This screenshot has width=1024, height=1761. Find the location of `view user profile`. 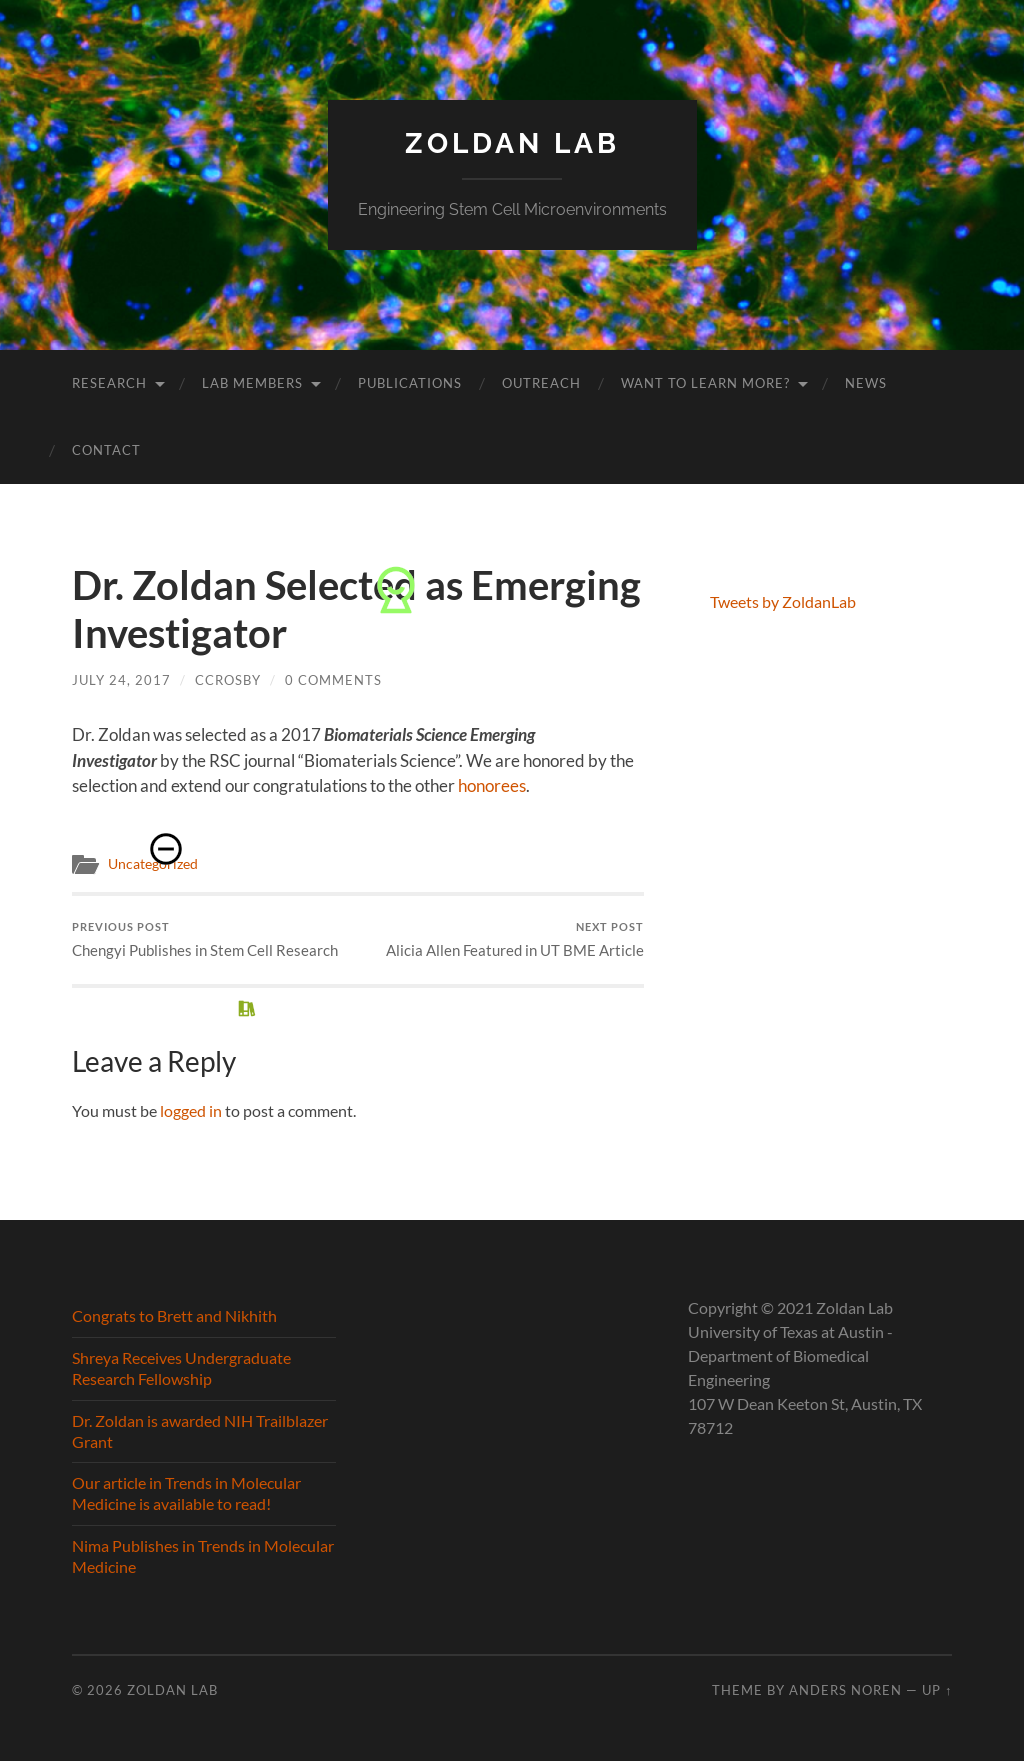

view user profile is located at coordinates (396, 590).